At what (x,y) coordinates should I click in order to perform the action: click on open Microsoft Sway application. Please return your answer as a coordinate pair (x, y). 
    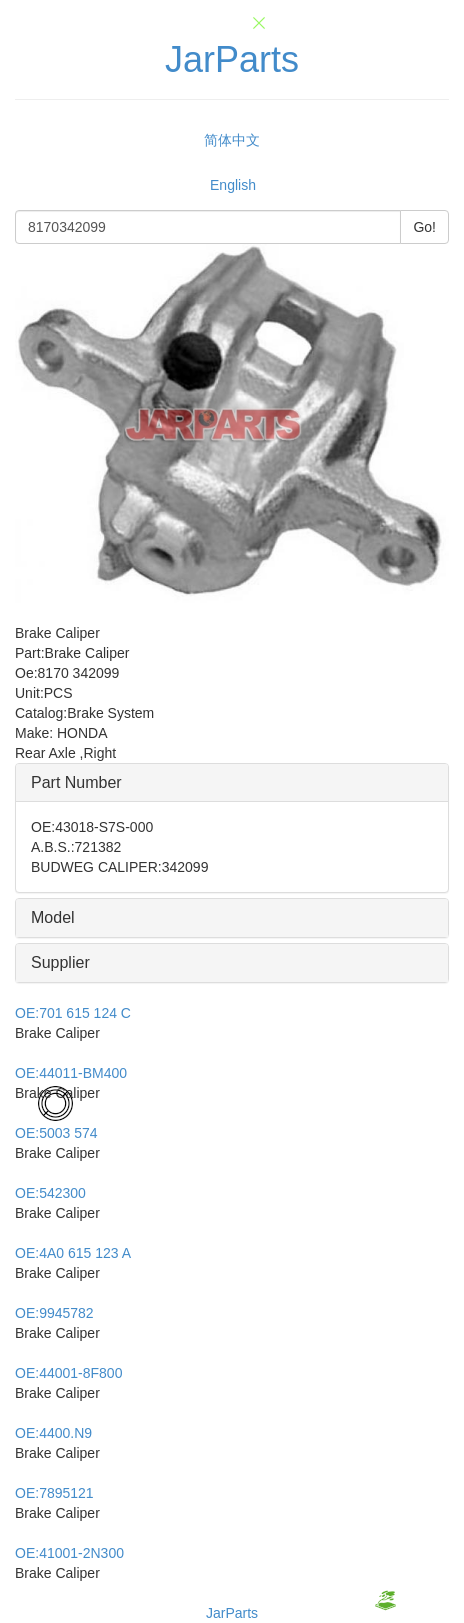
    Looking at the image, I should click on (385, 1600).